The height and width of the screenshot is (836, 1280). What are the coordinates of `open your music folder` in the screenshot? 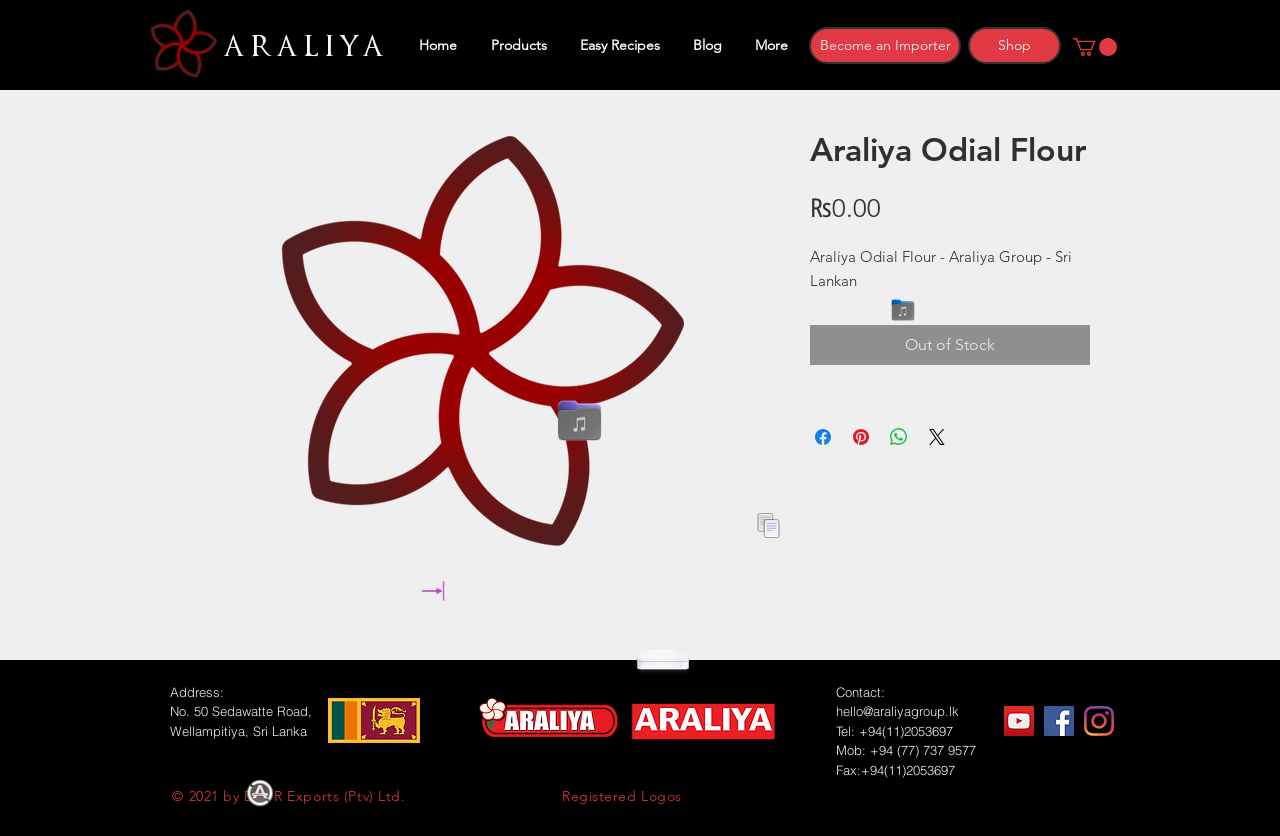 It's located at (903, 310).